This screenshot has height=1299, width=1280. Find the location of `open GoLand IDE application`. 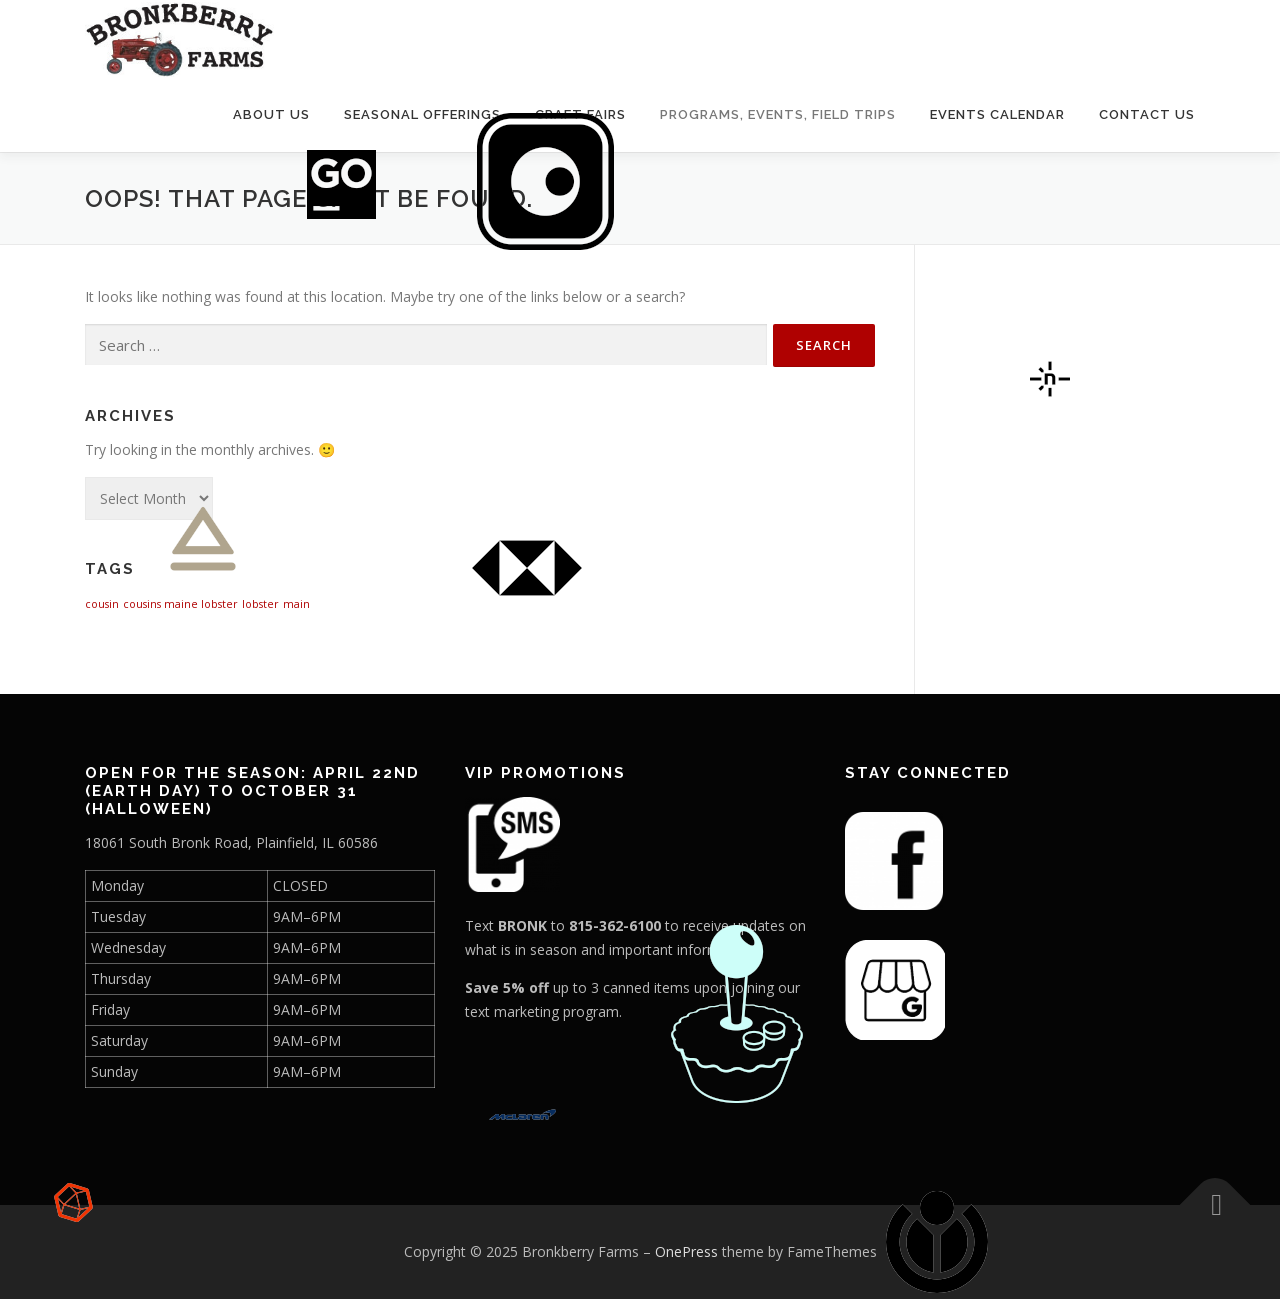

open GoLand IDE application is located at coordinates (341, 184).